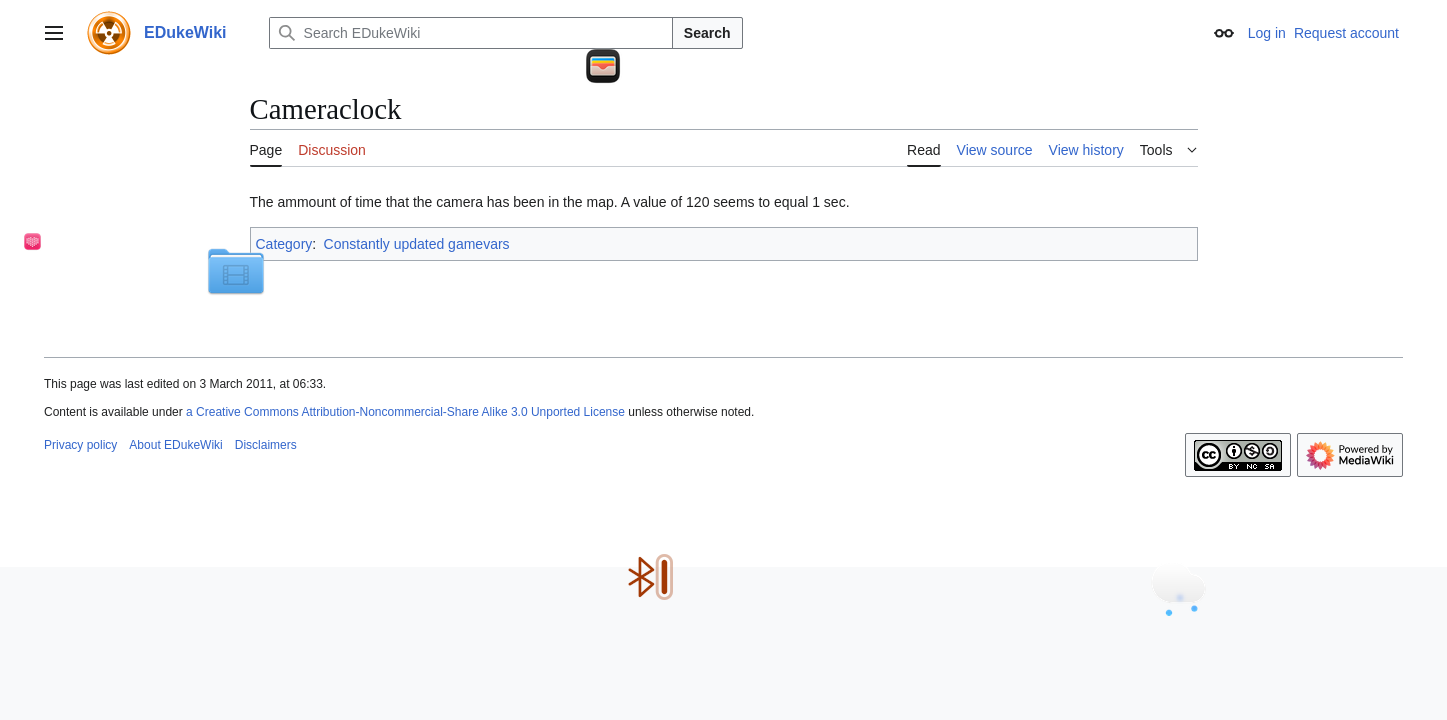 The width and height of the screenshot is (1447, 720). Describe the element at coordinates (32, 241) in the screenshot. I see `open vvave music player app` at that location.